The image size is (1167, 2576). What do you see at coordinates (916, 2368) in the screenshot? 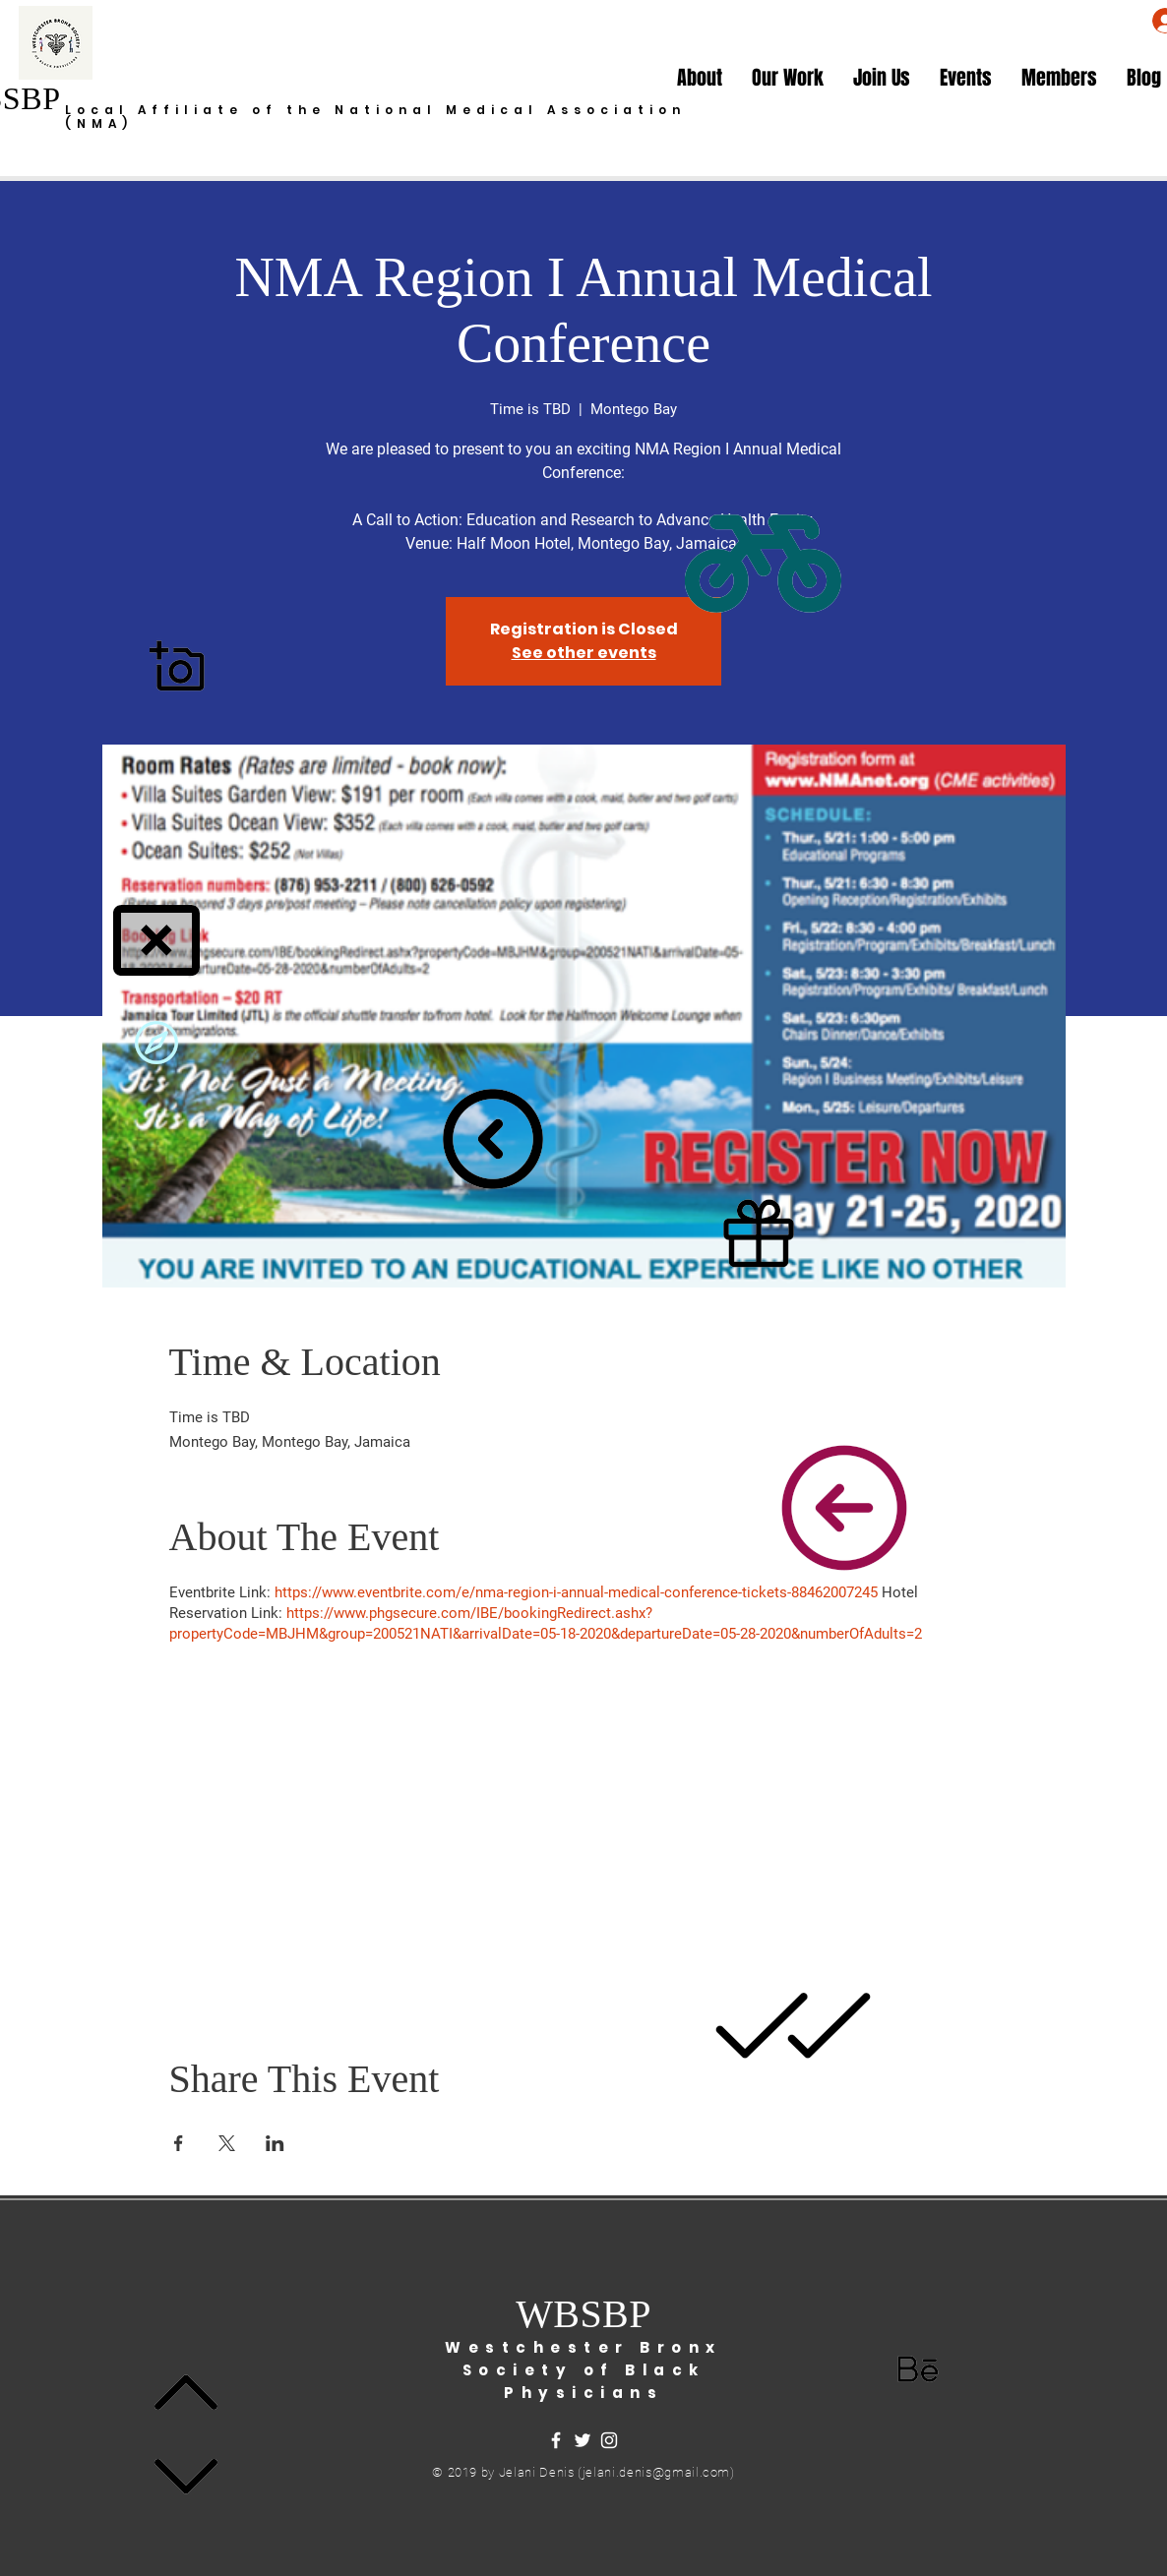
I see `link to behance portfolio` at bounding box center [916, 2368].